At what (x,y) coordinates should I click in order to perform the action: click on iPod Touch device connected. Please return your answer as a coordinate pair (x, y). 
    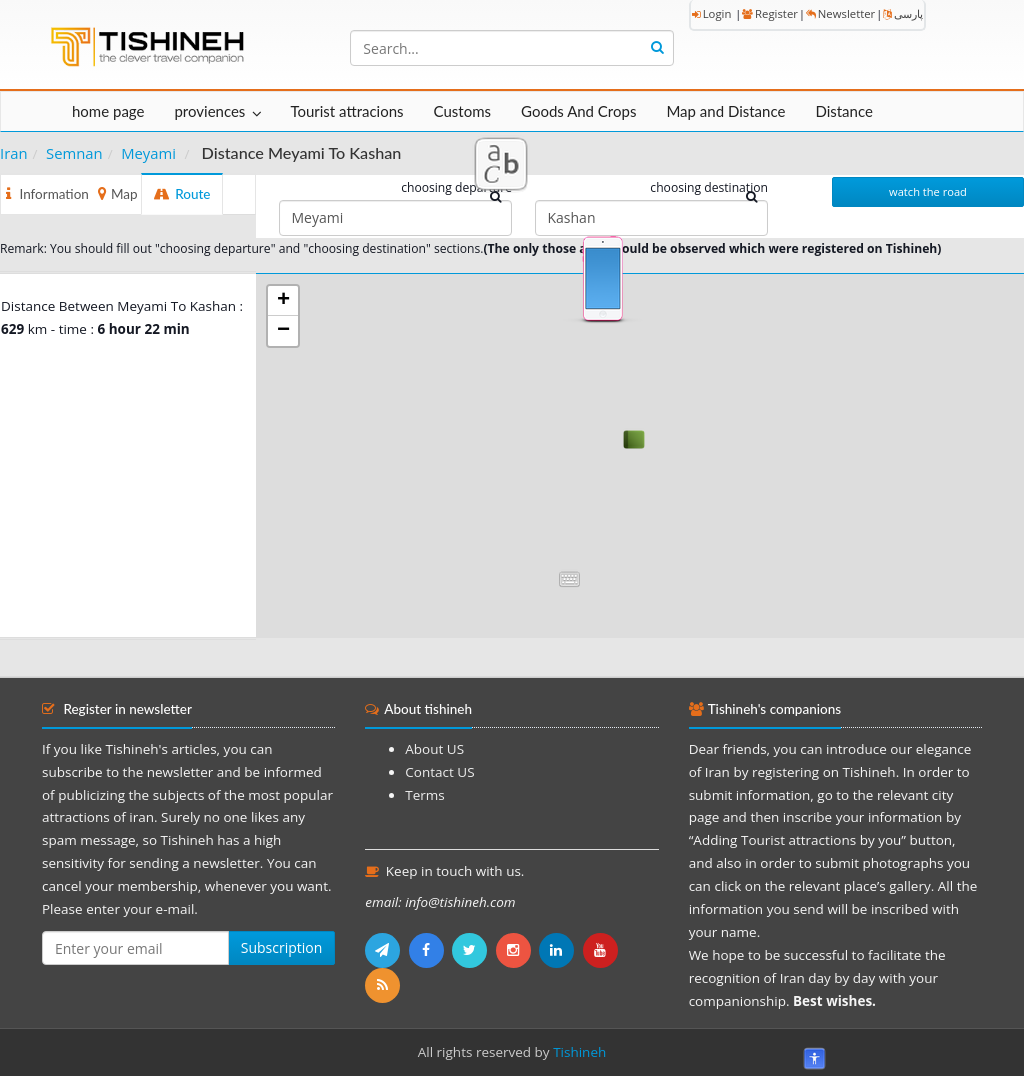
    Looking at the image, I should click on (603, 280).